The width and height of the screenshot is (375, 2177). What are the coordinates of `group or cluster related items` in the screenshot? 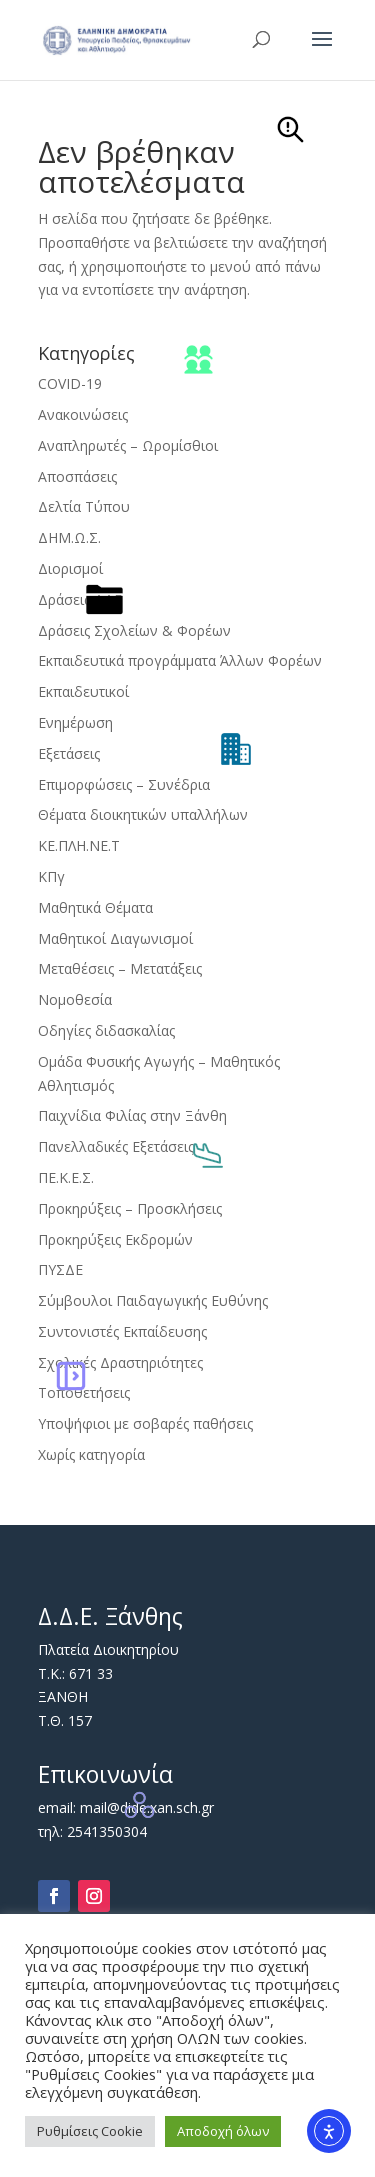 It's located at (139, 1805).